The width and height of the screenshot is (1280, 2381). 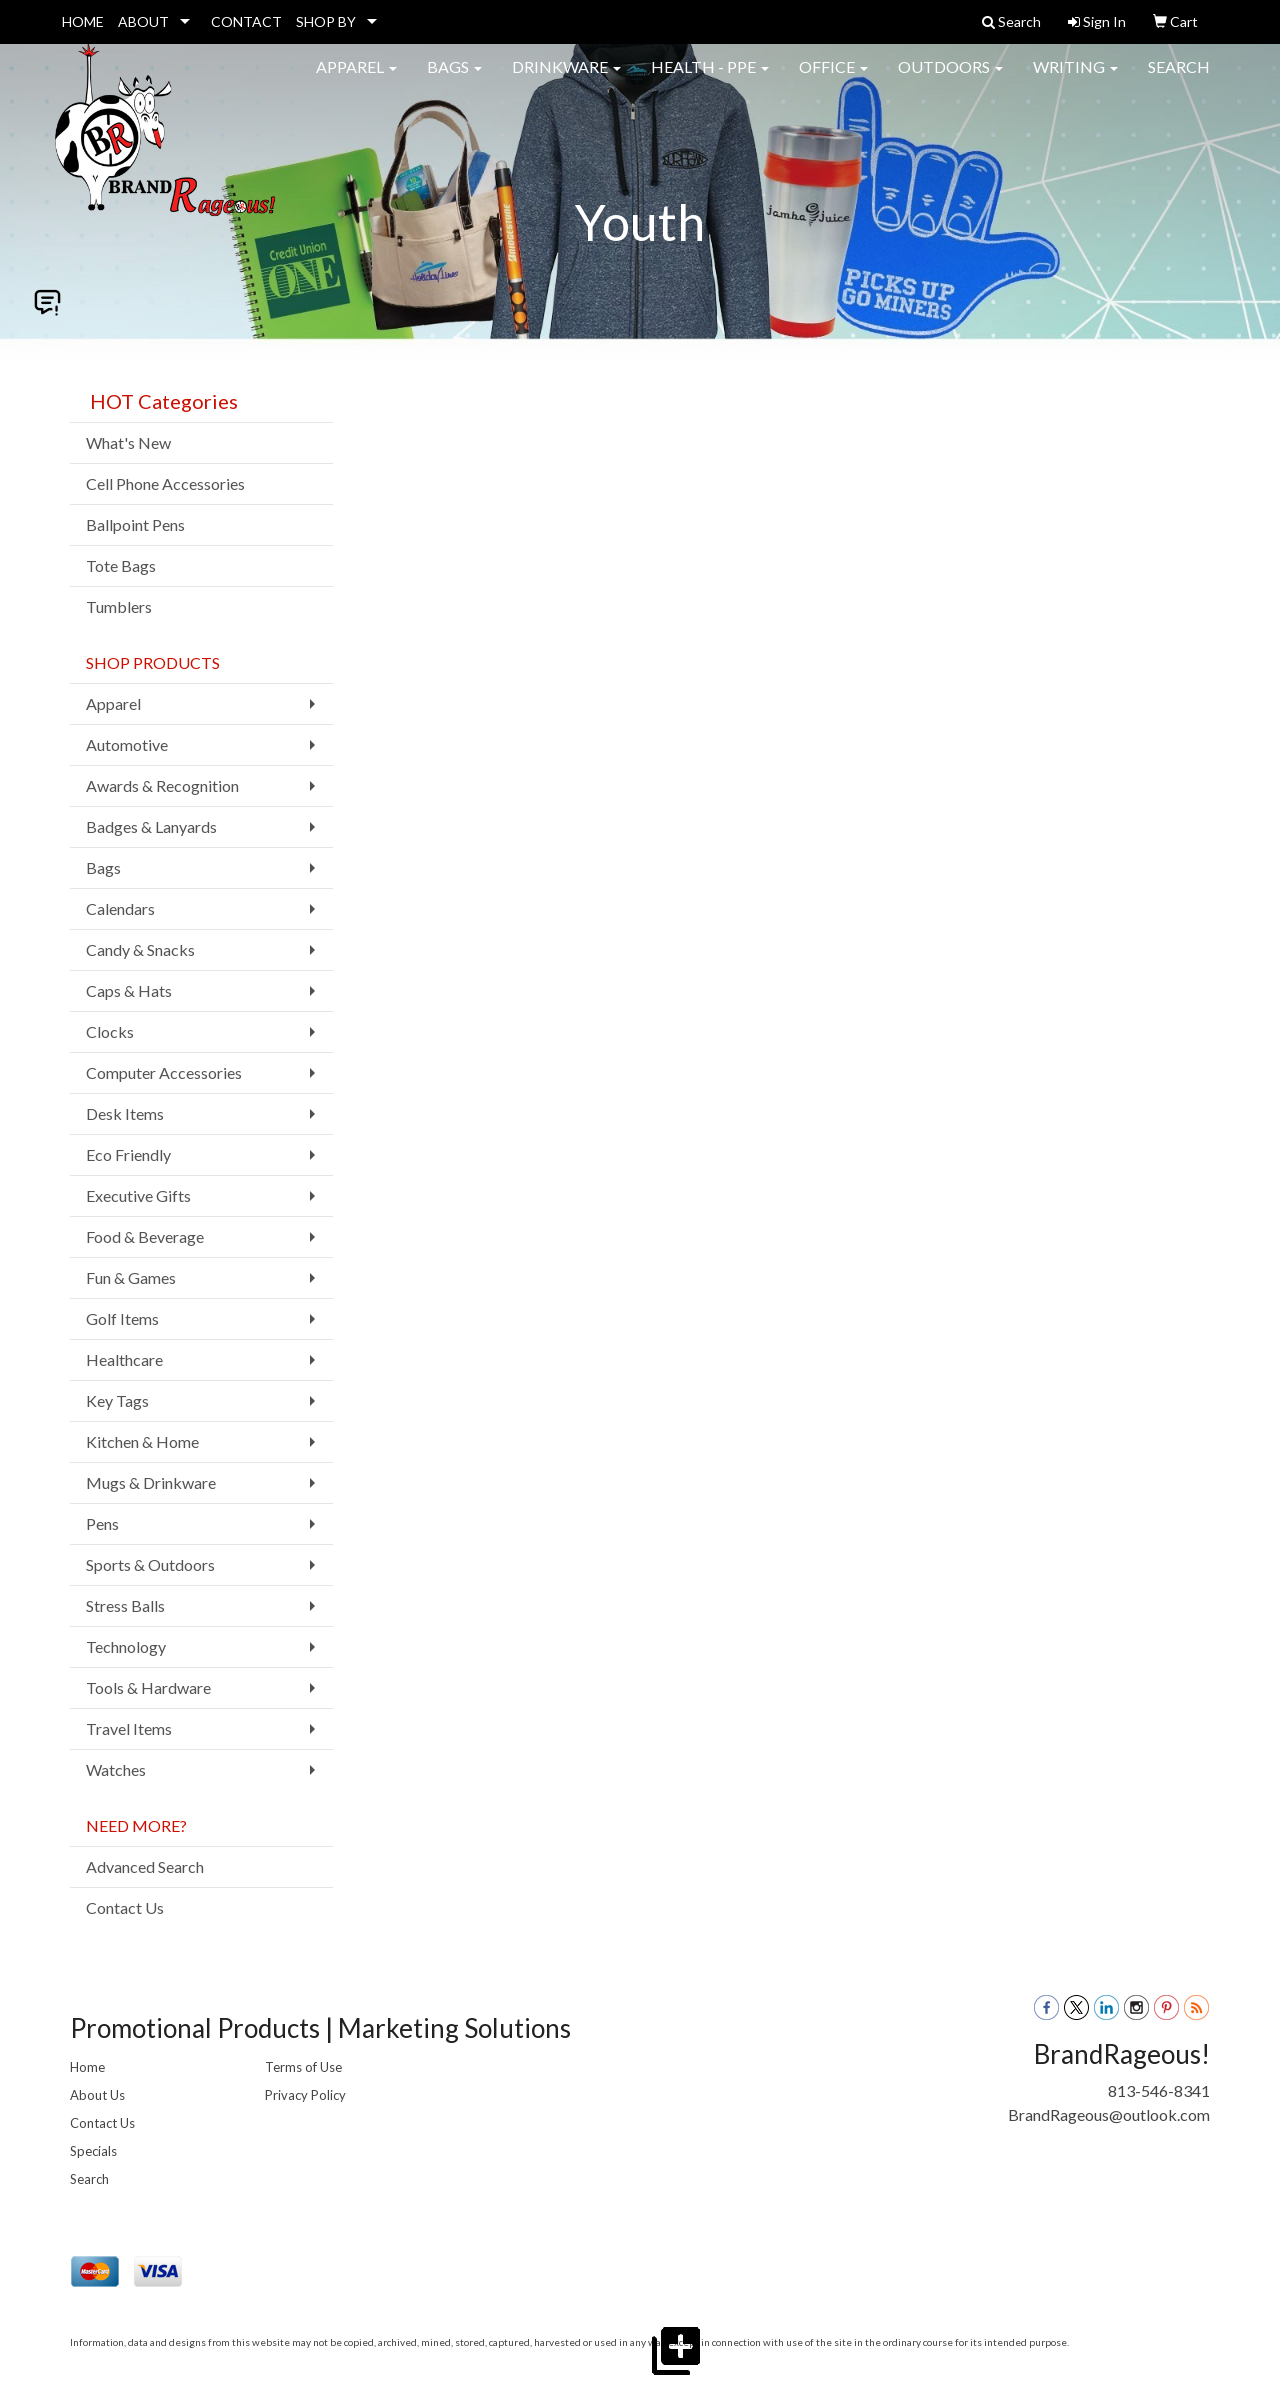 I want to click on add a new photo to your collection, so click(x=676, y=2351).